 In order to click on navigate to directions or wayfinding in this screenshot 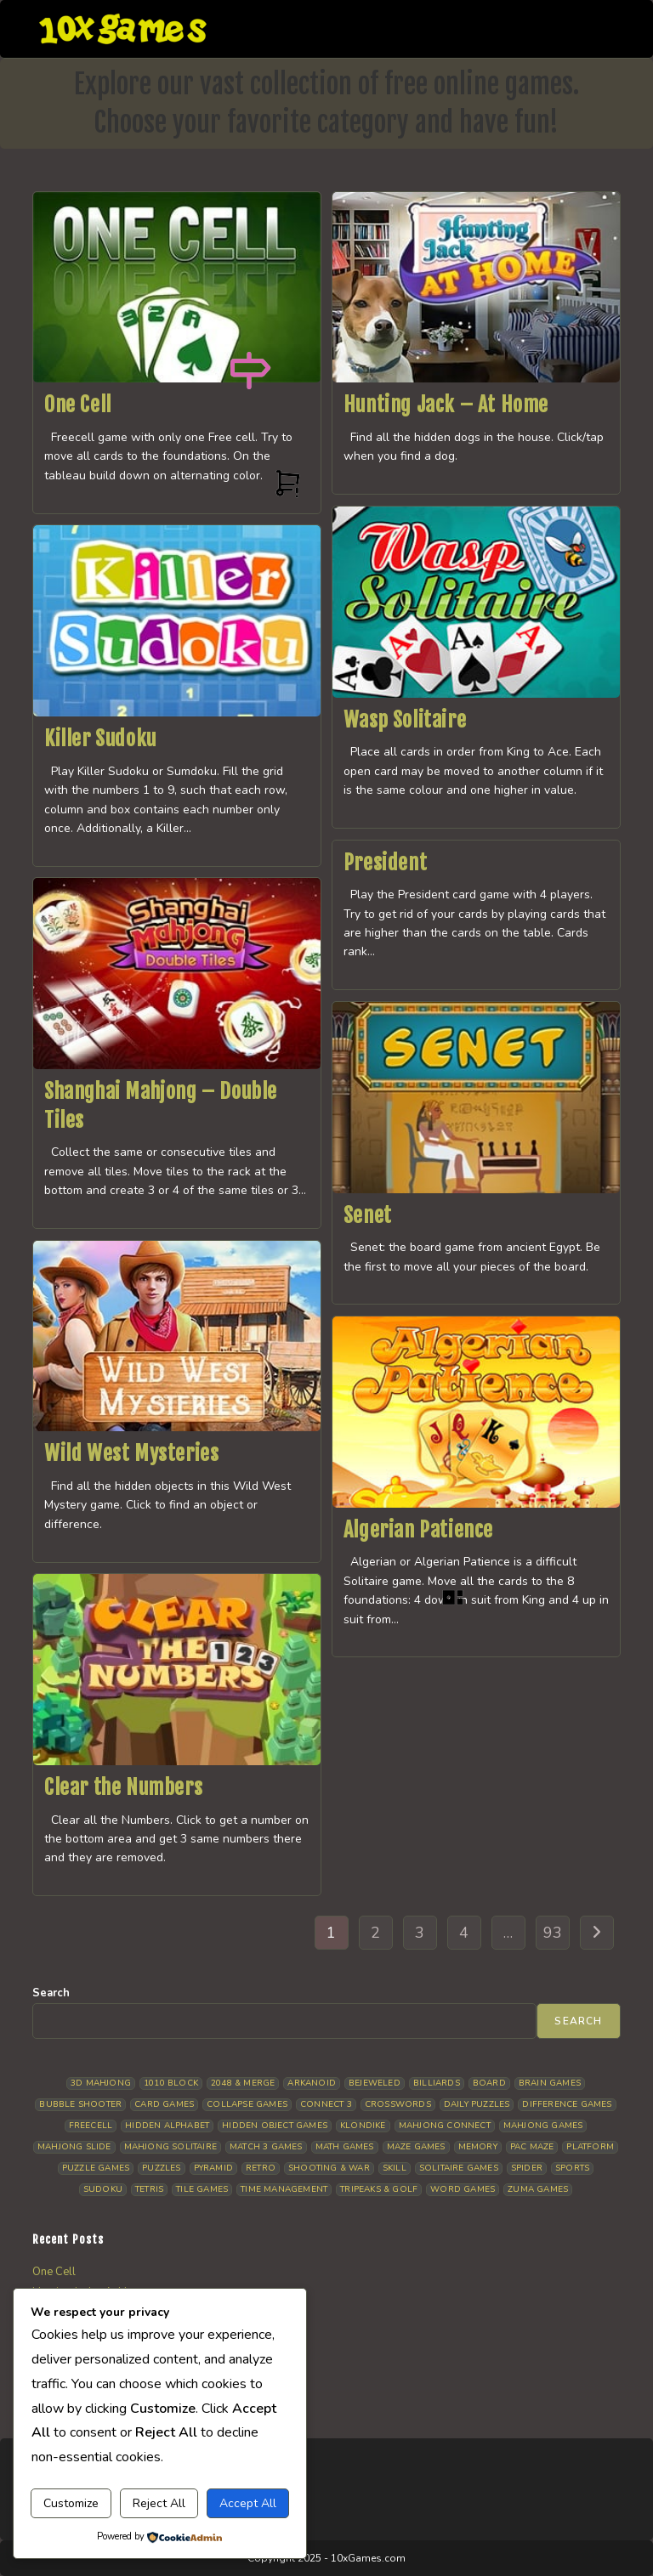, I will do `click(249, 371)`.